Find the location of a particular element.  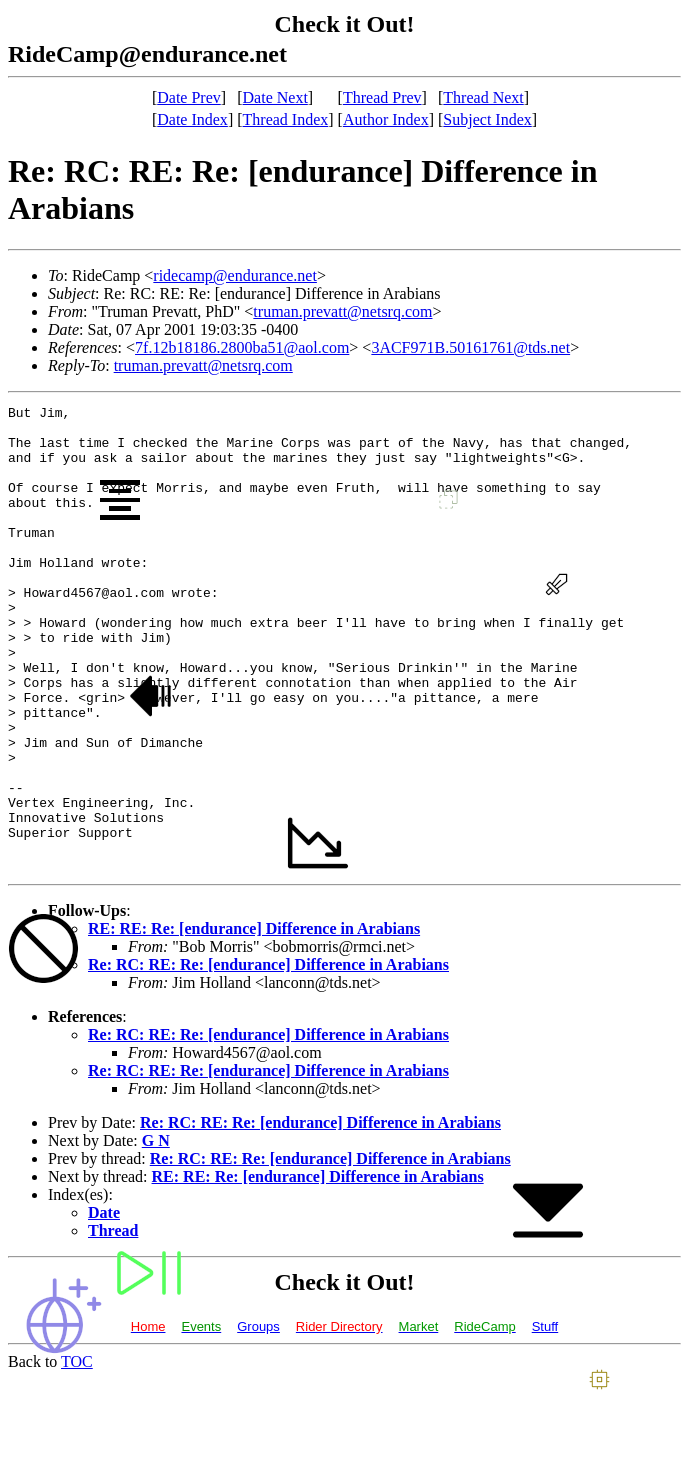

toggle between play and pause for media is located at coordinates (149, 1273).